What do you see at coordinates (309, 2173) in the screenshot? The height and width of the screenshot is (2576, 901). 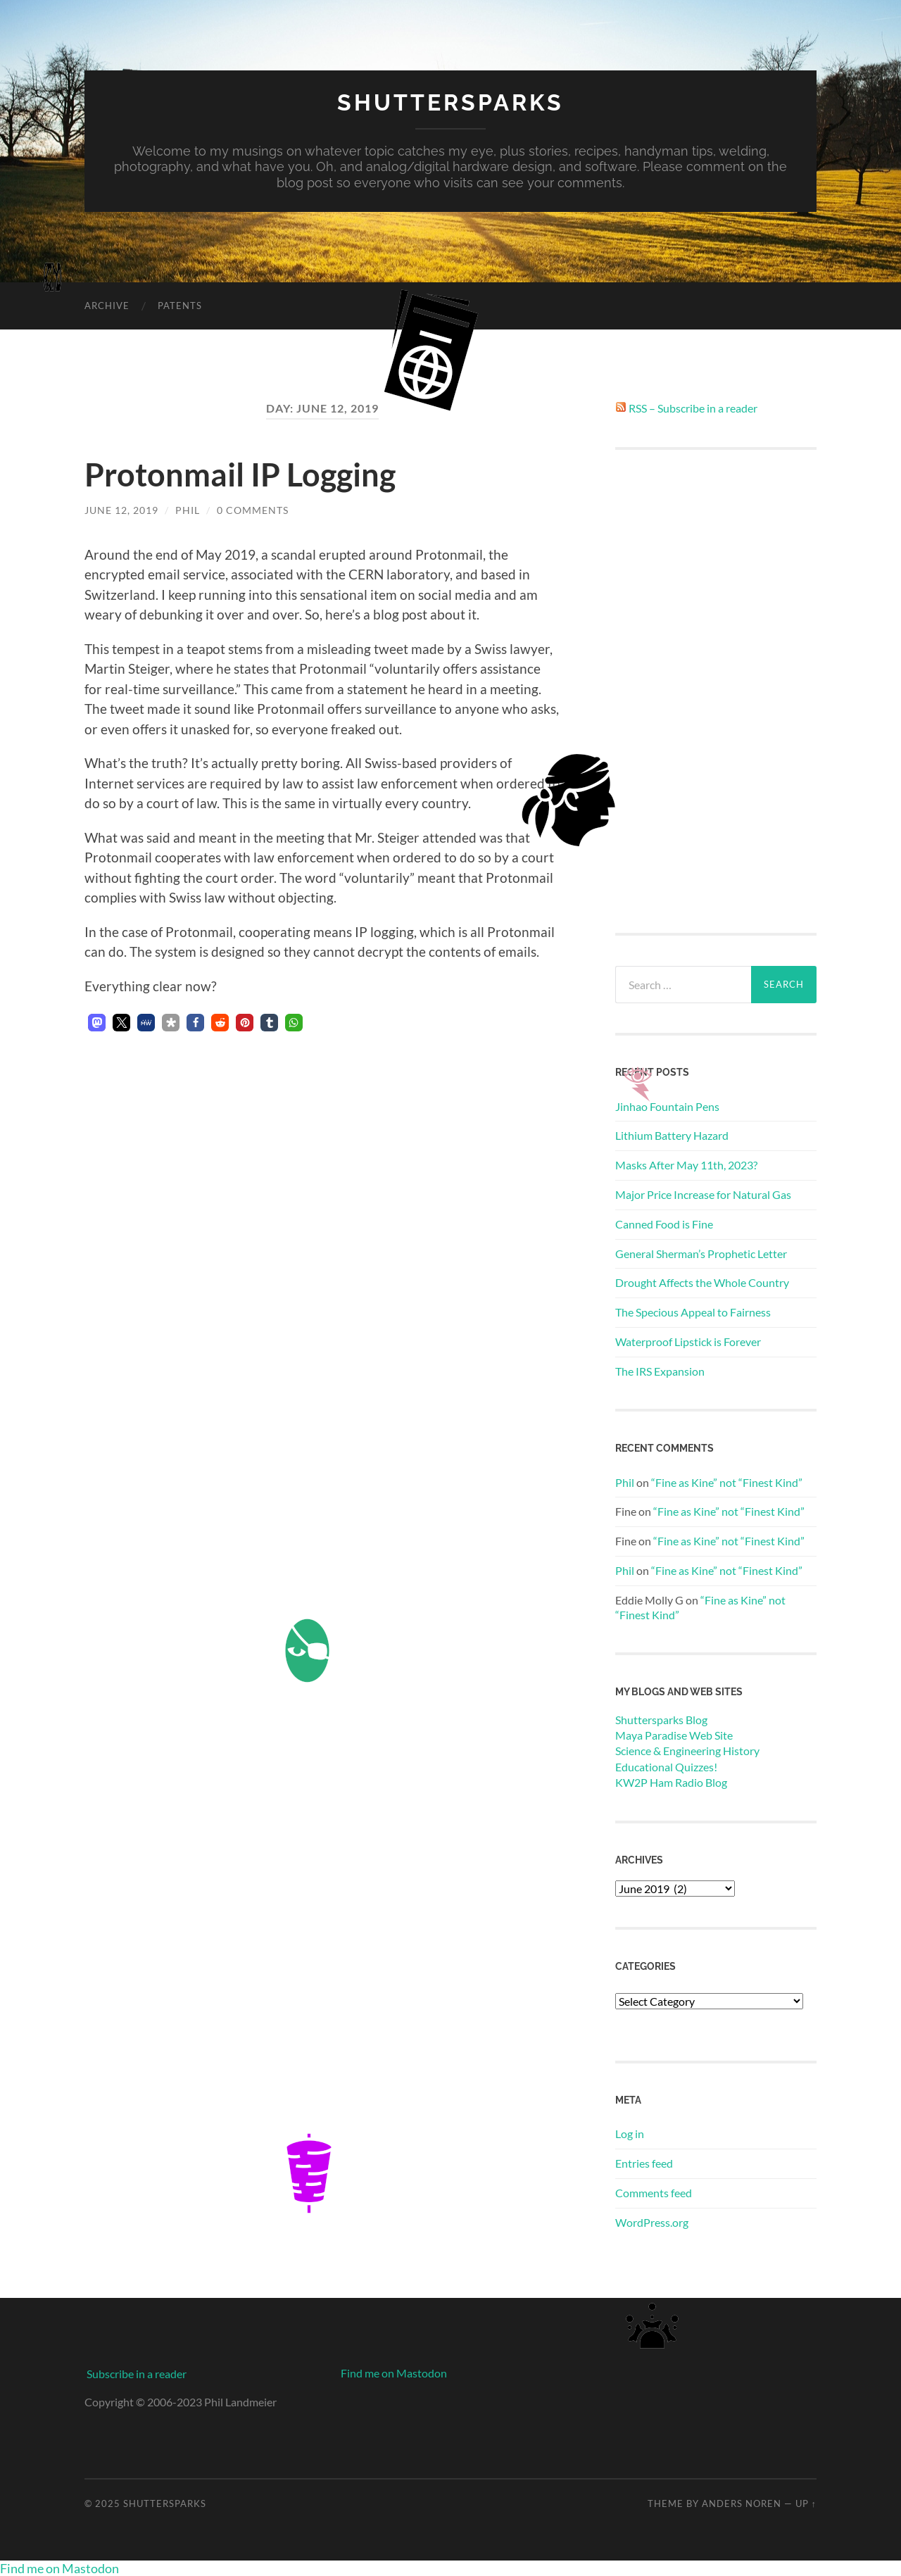 I see `browse kebab or street food options` at bounding box center [309, 2173].